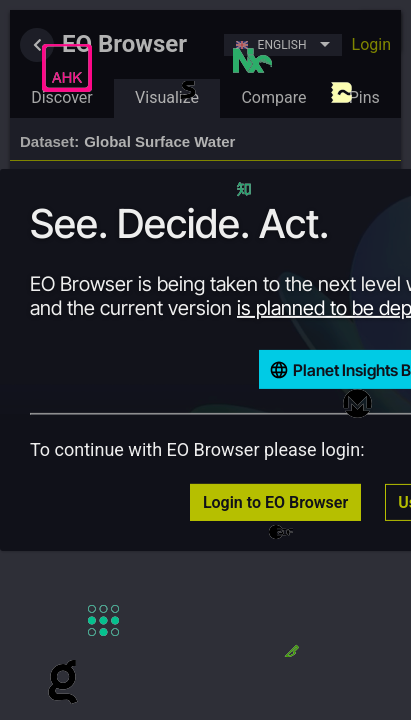 This screenshot has width=411, height=720. What do you see at coordinates (281, 532) in the screenshot?
I see `ZDF German television network logo` at bounding box center [281, 532].